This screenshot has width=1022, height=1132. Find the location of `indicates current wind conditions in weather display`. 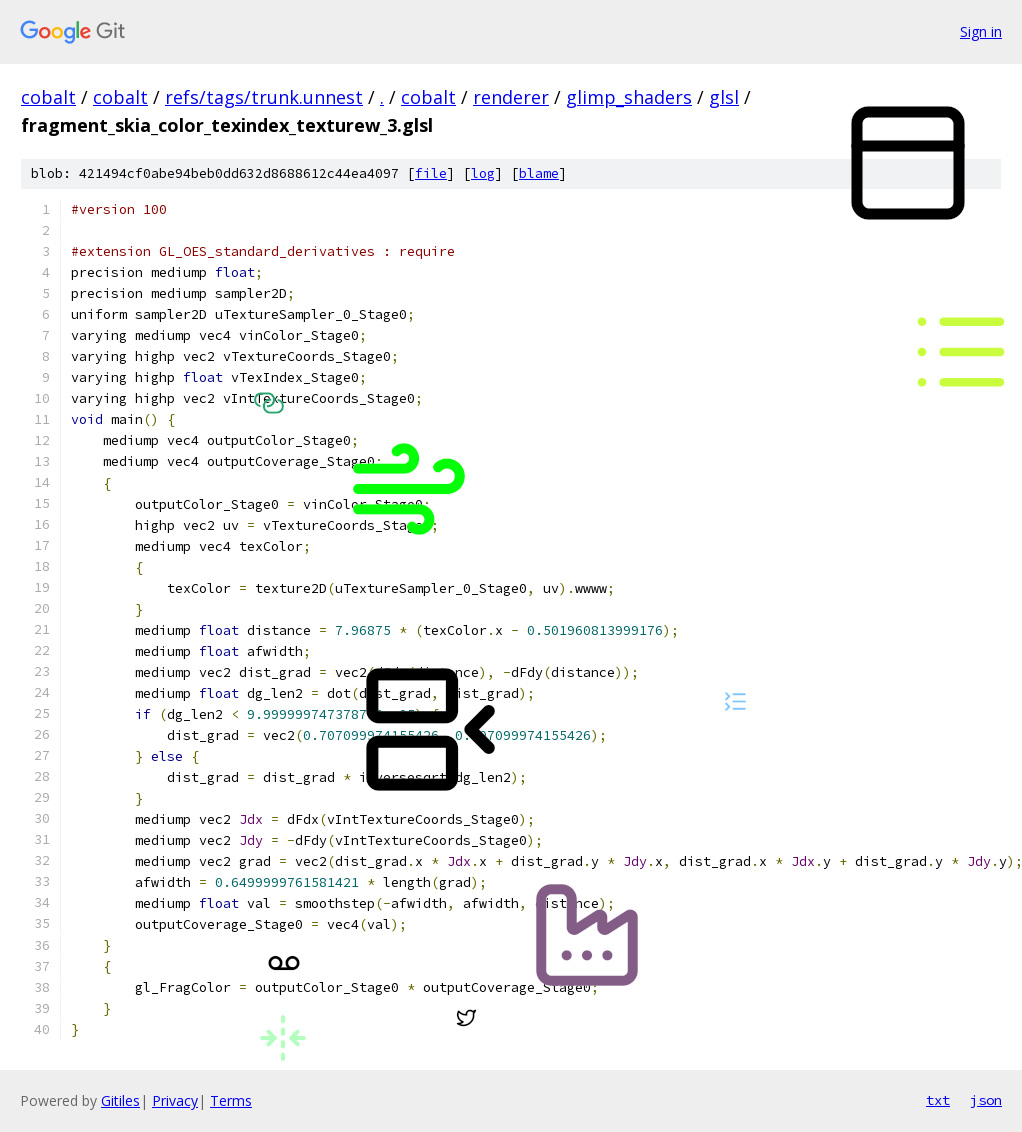

indicates current wind conditions in weather display is located at coordinates (409, 489).